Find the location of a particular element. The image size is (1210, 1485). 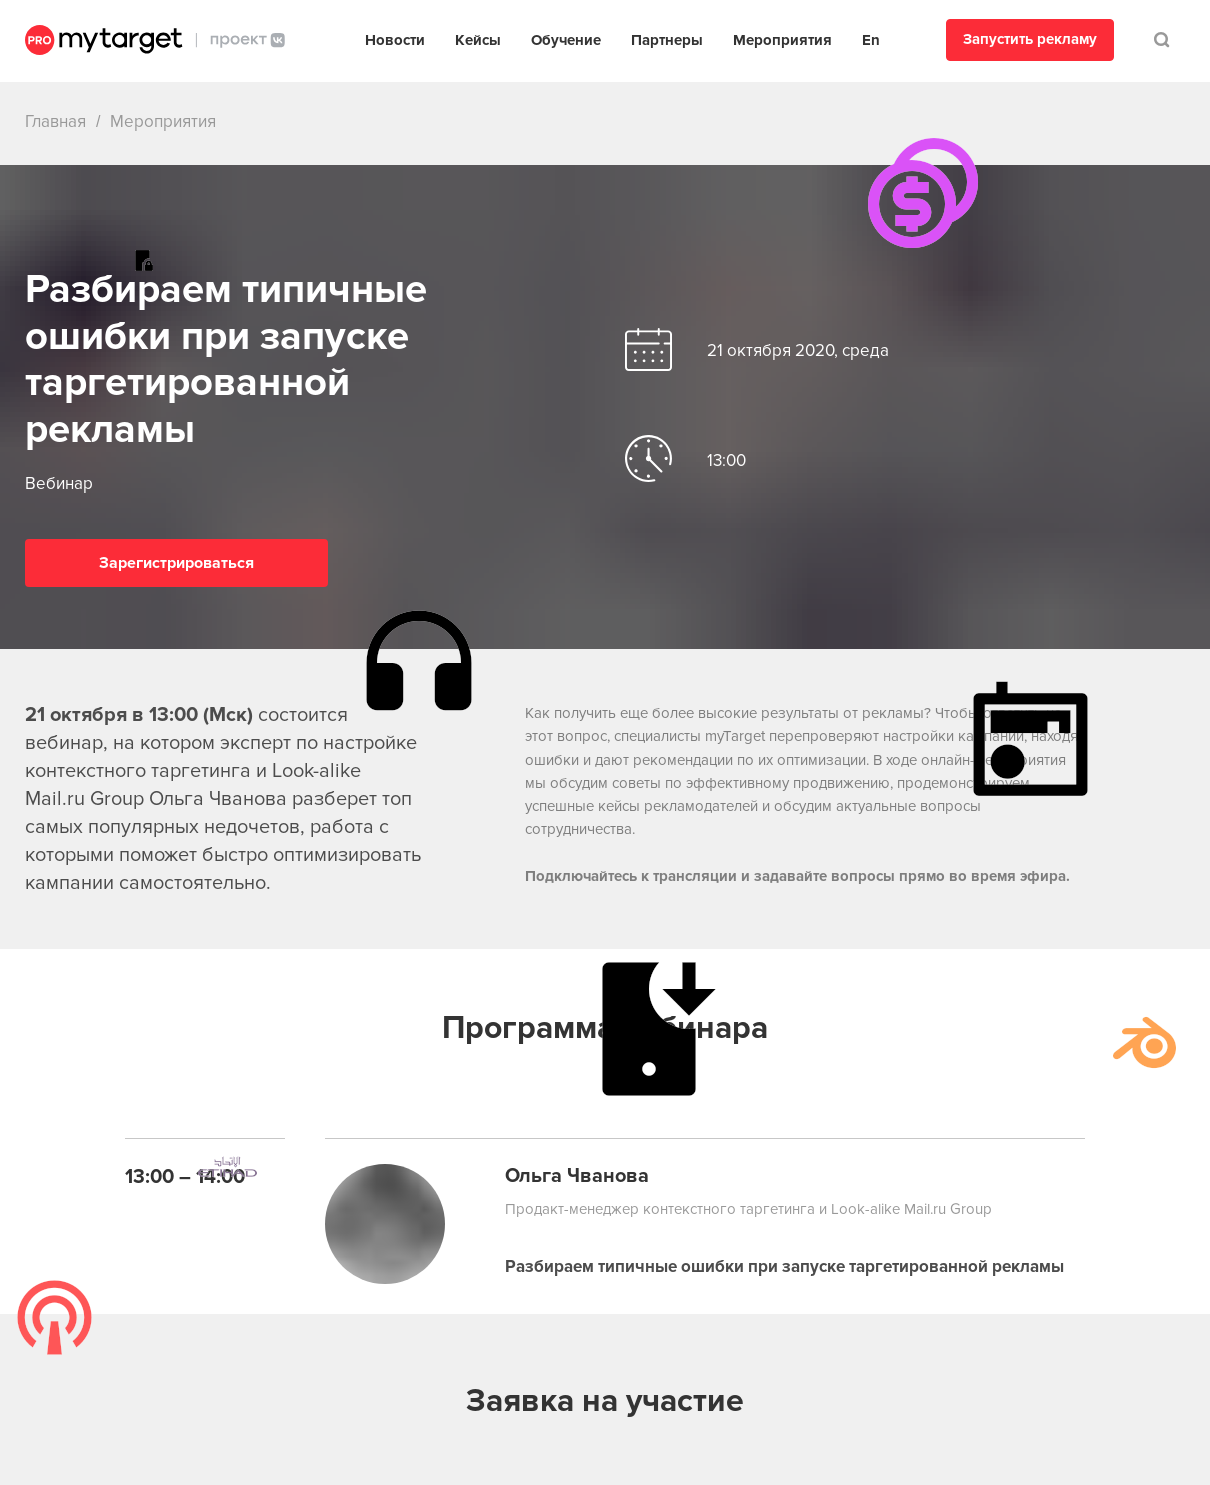

listen to radio stations is located at coordinates (1030, 744).